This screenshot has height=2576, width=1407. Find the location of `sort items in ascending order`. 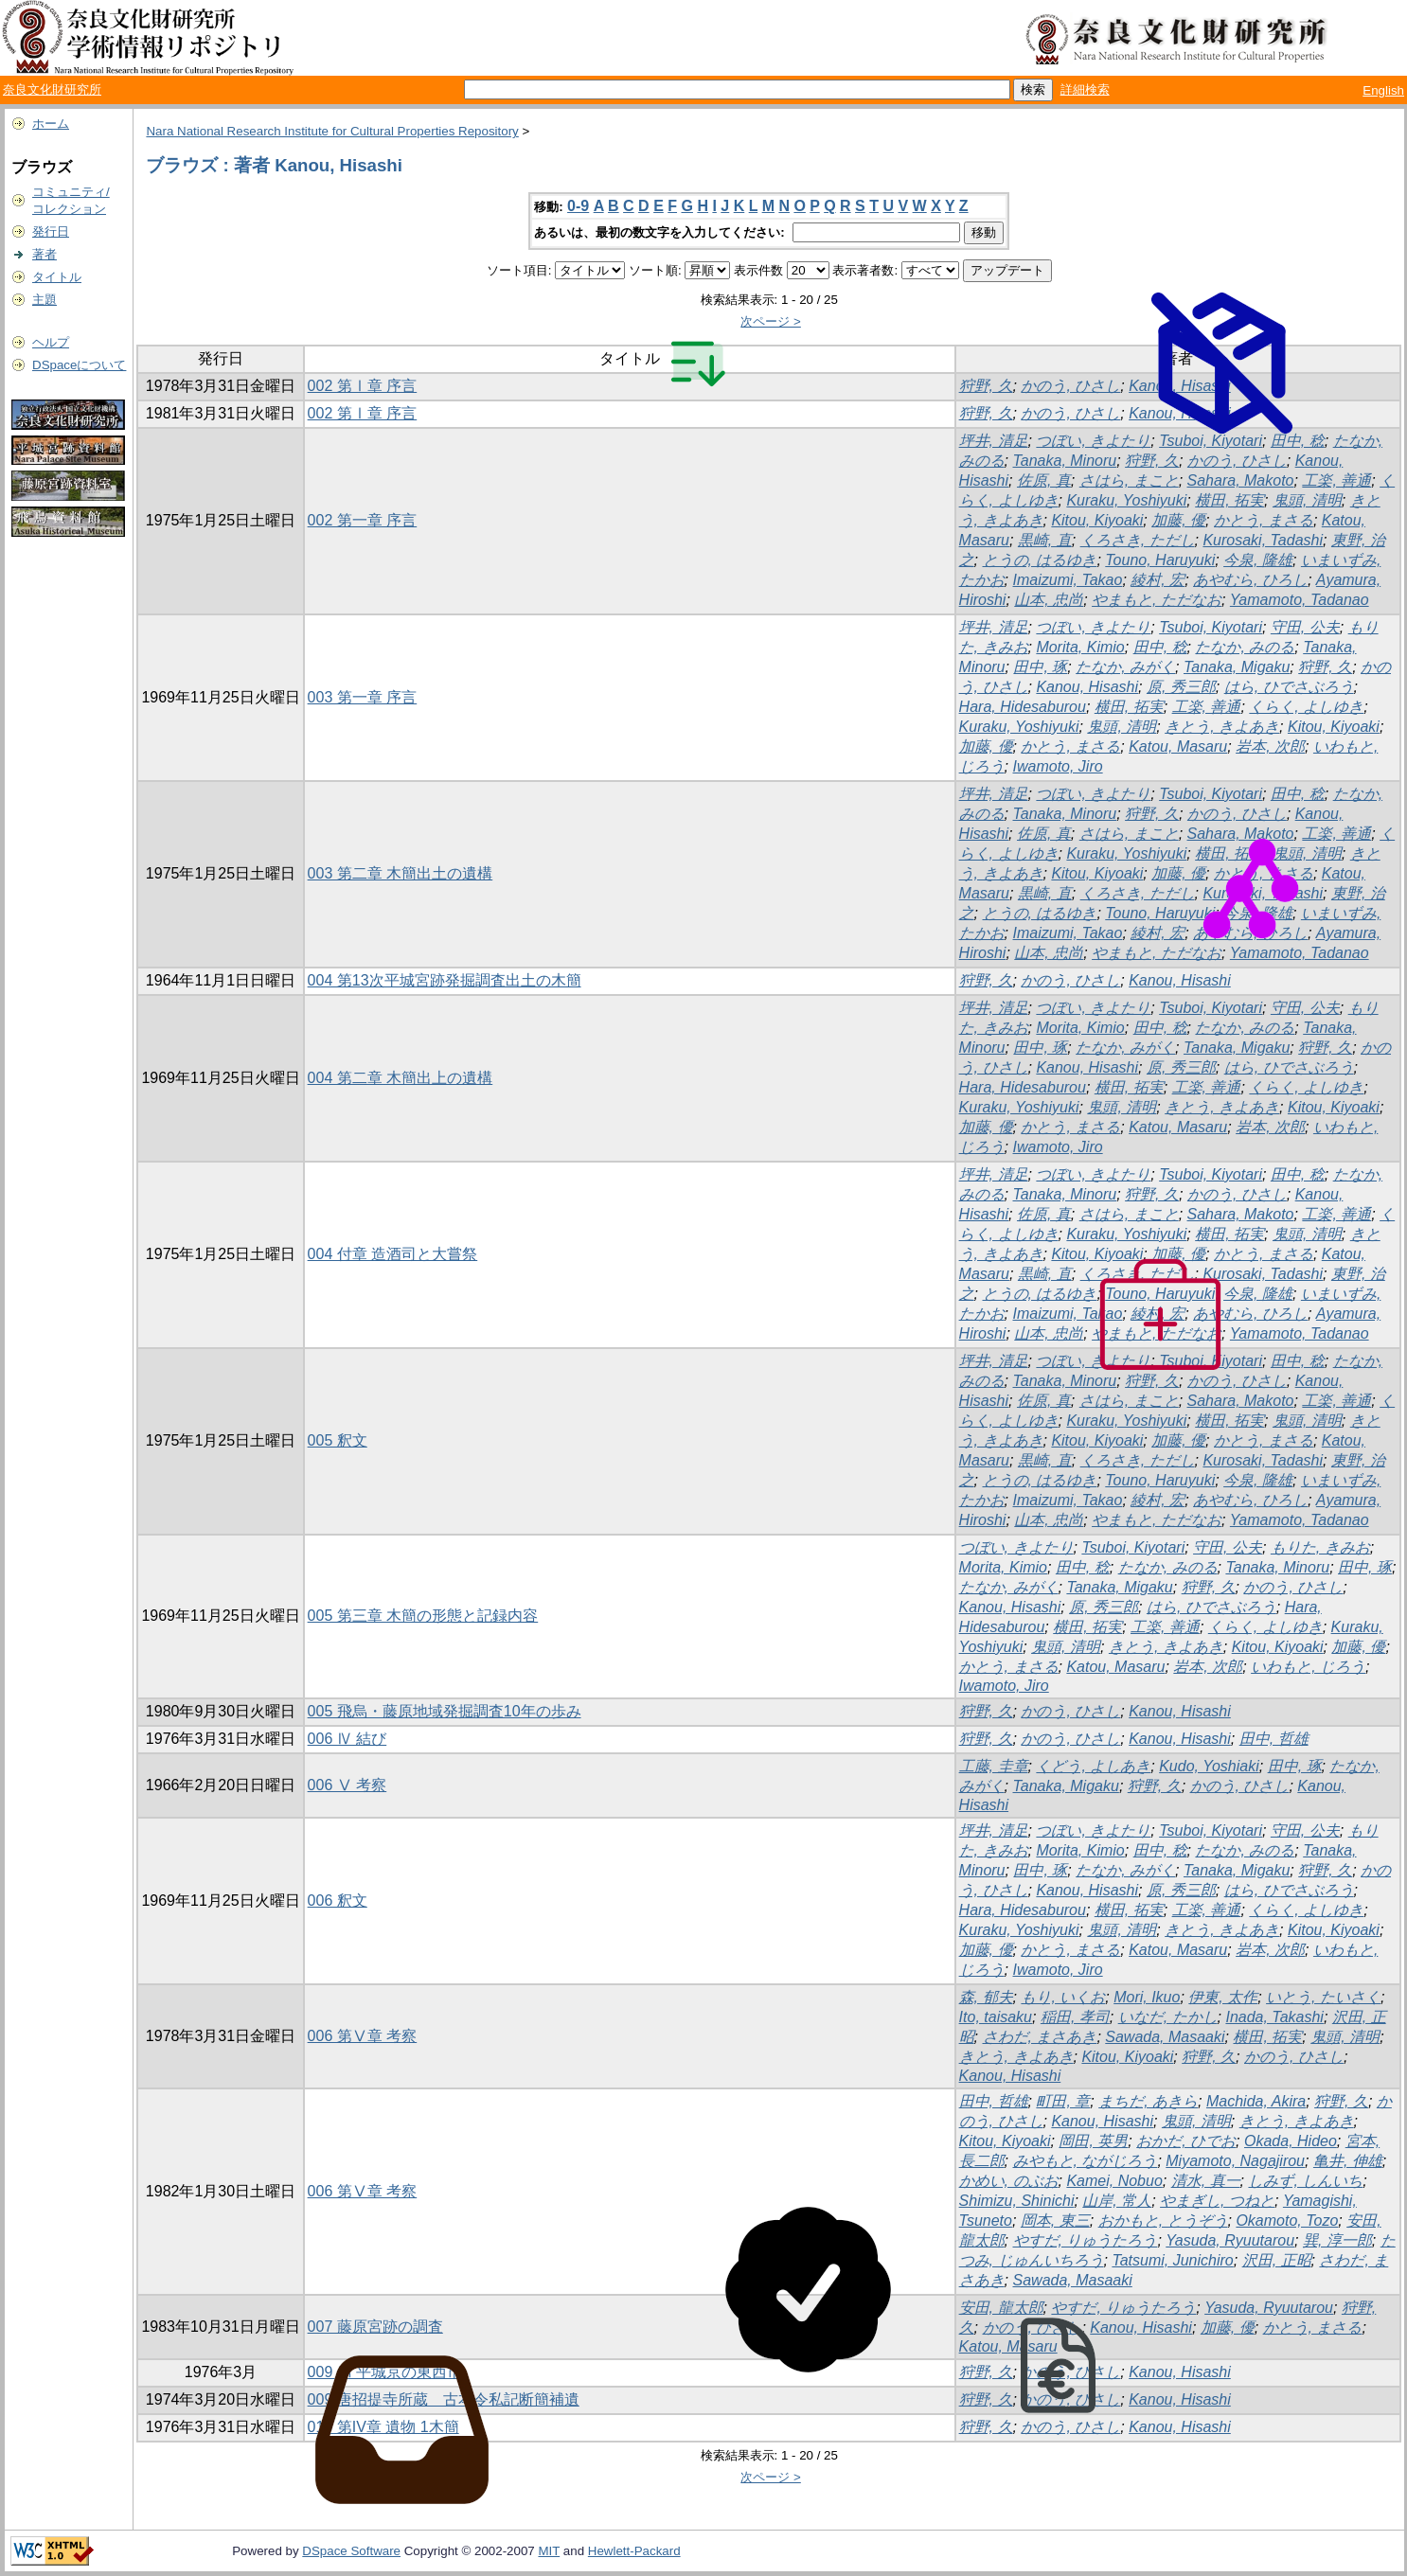

sort items in ascending order is located at coordinates (696, 362).